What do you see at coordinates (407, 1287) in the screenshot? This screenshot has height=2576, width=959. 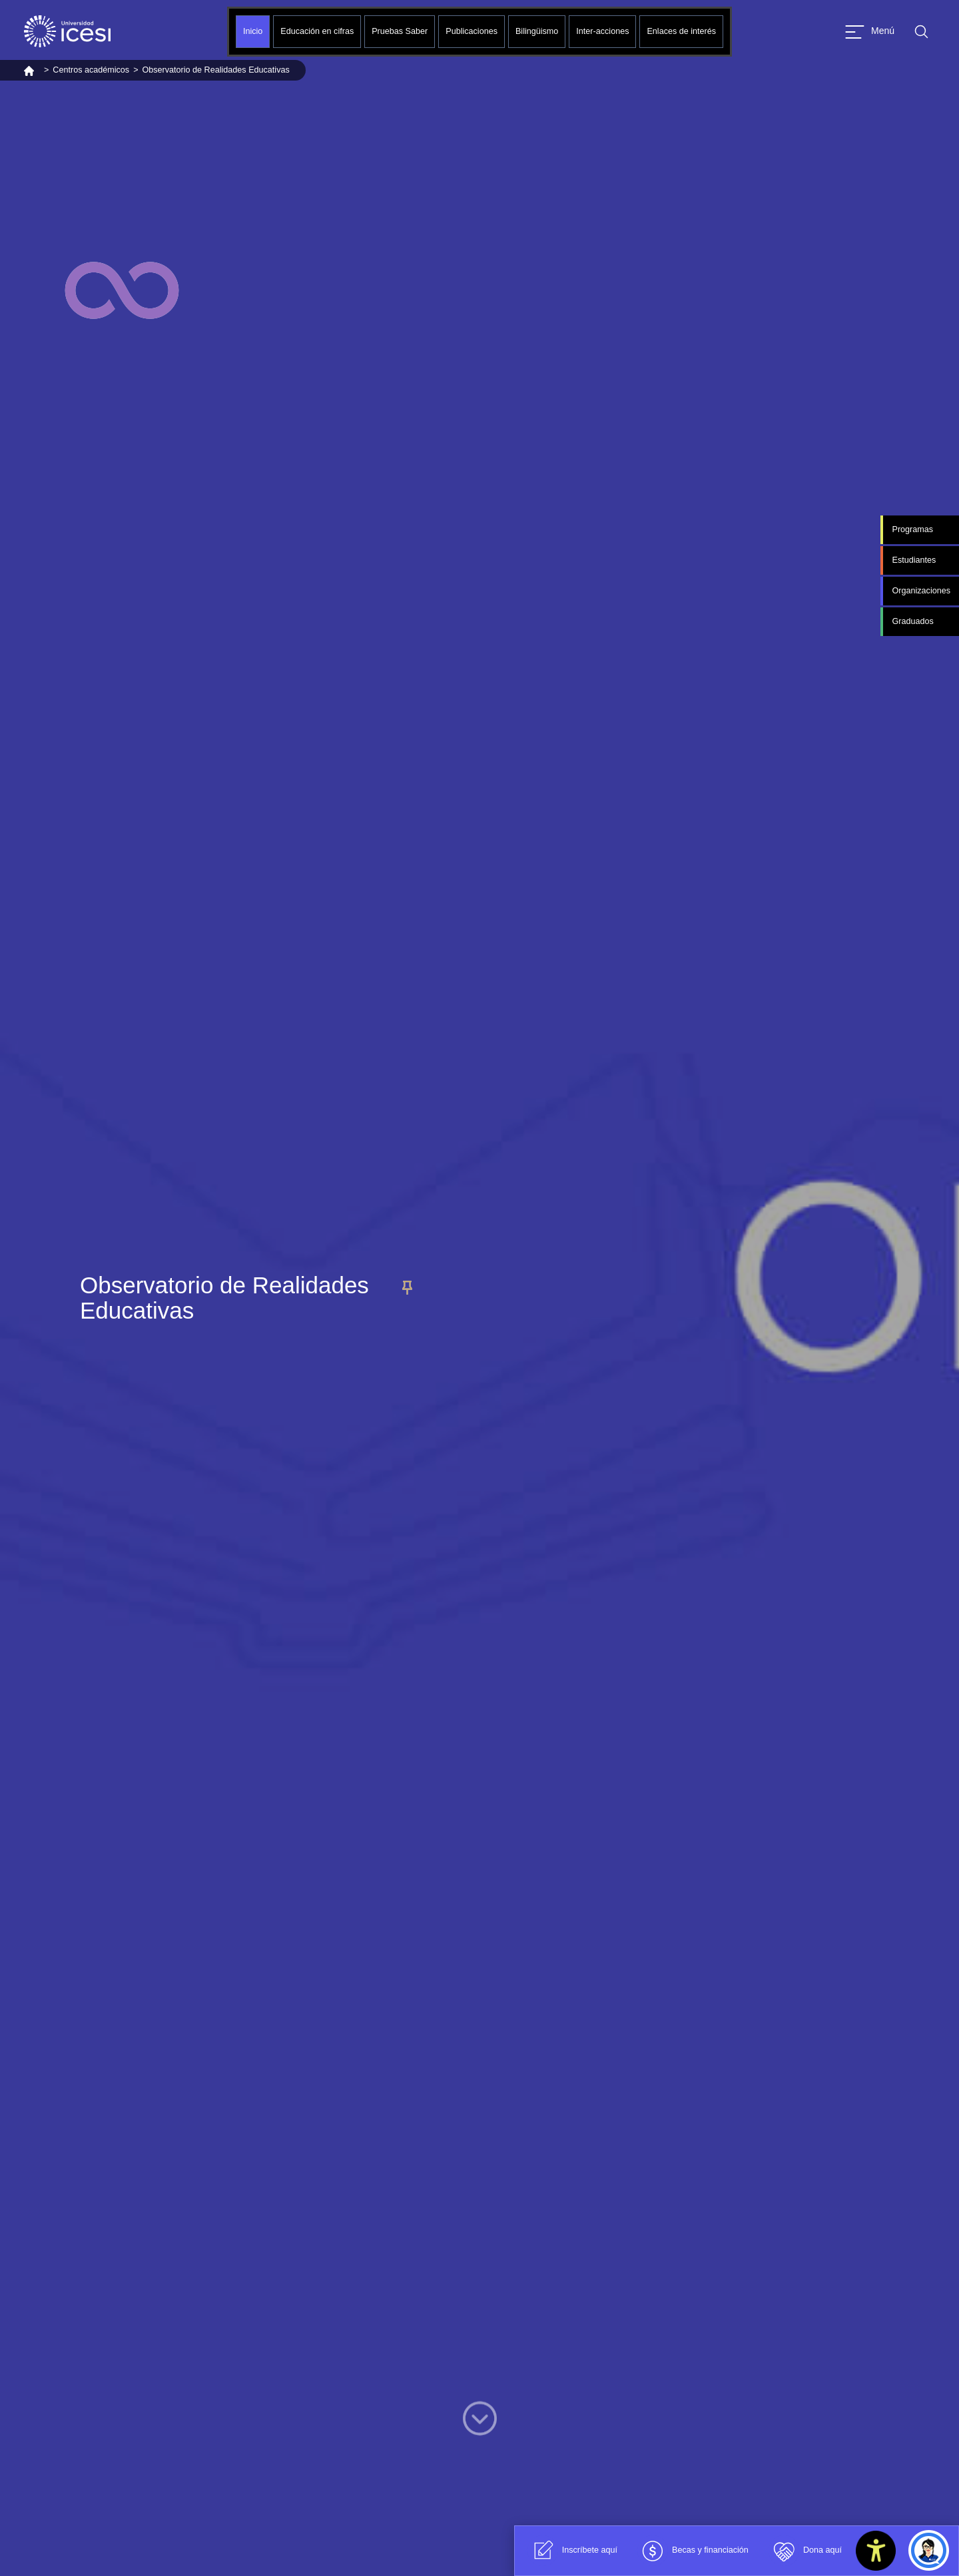 I see `pin an item to keep it visible` at bounding box center [407, 1287].